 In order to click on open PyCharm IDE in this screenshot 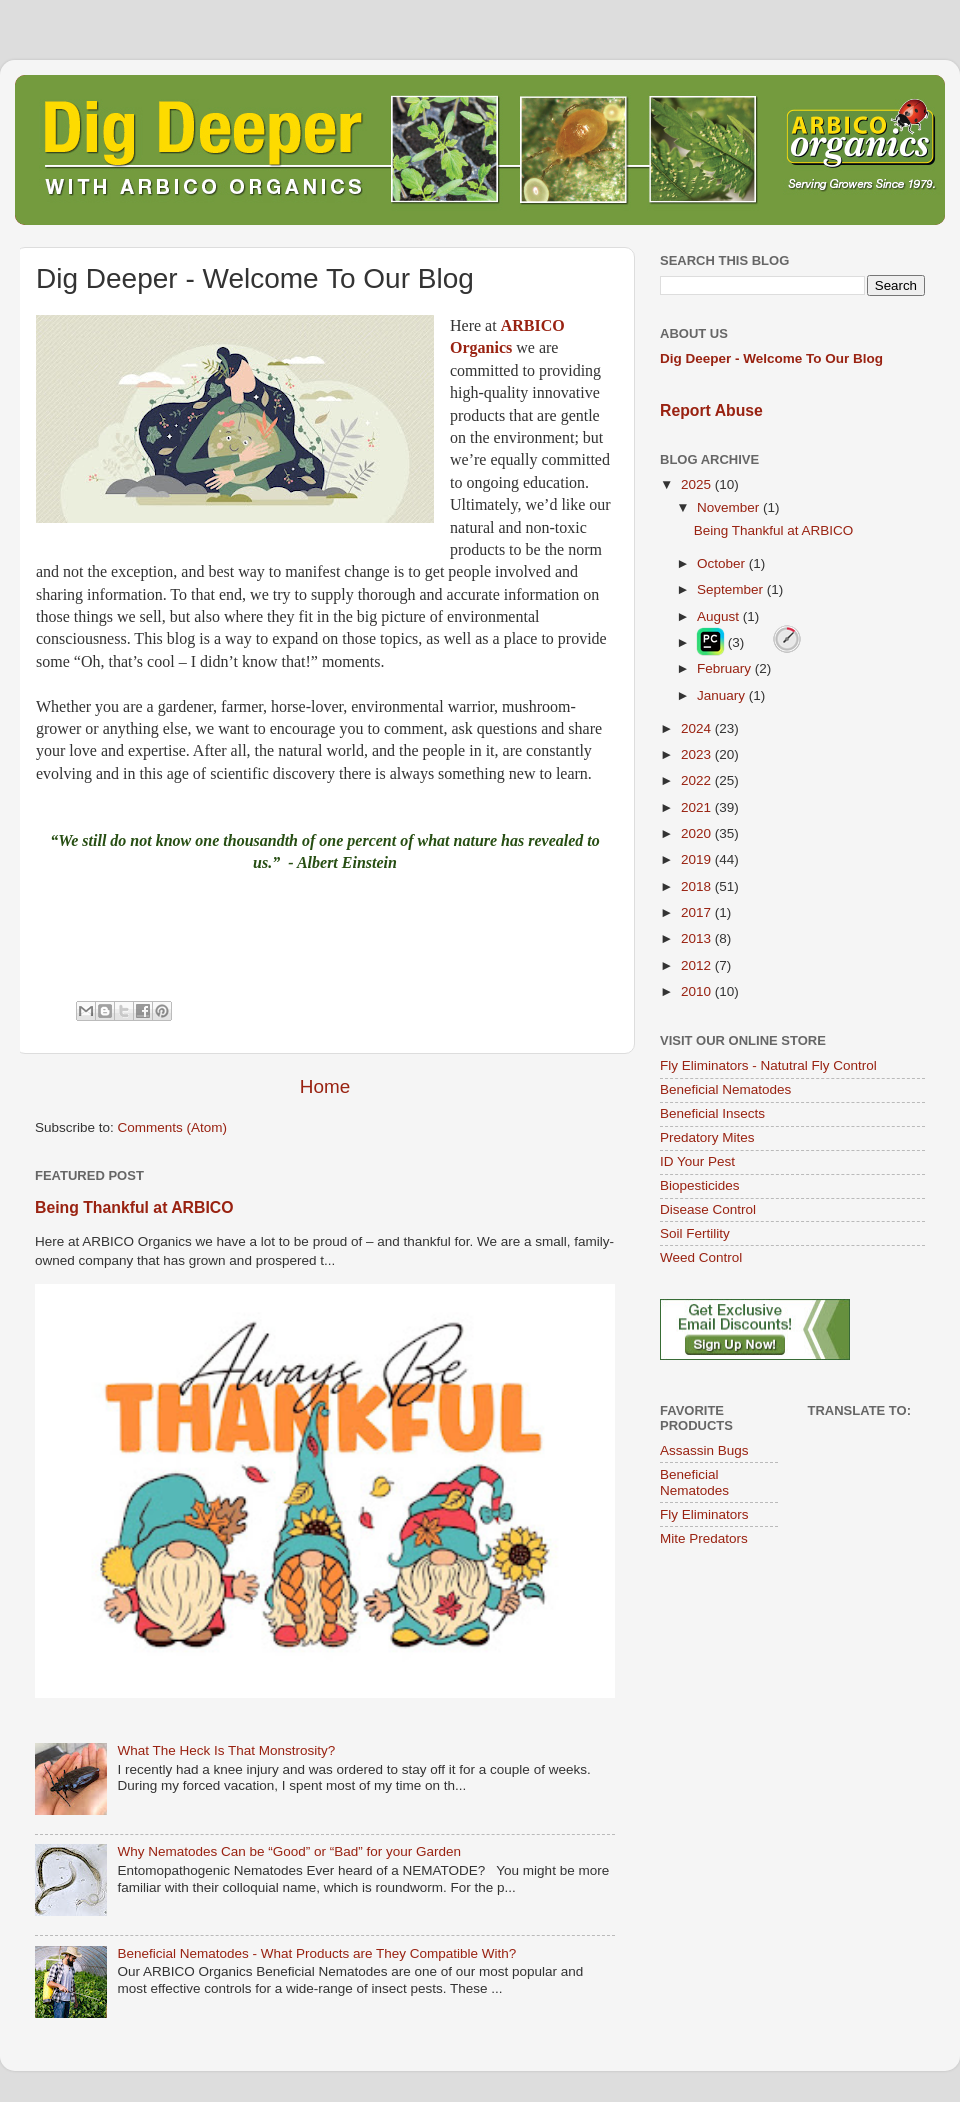, I will do `click(710, 641)`.